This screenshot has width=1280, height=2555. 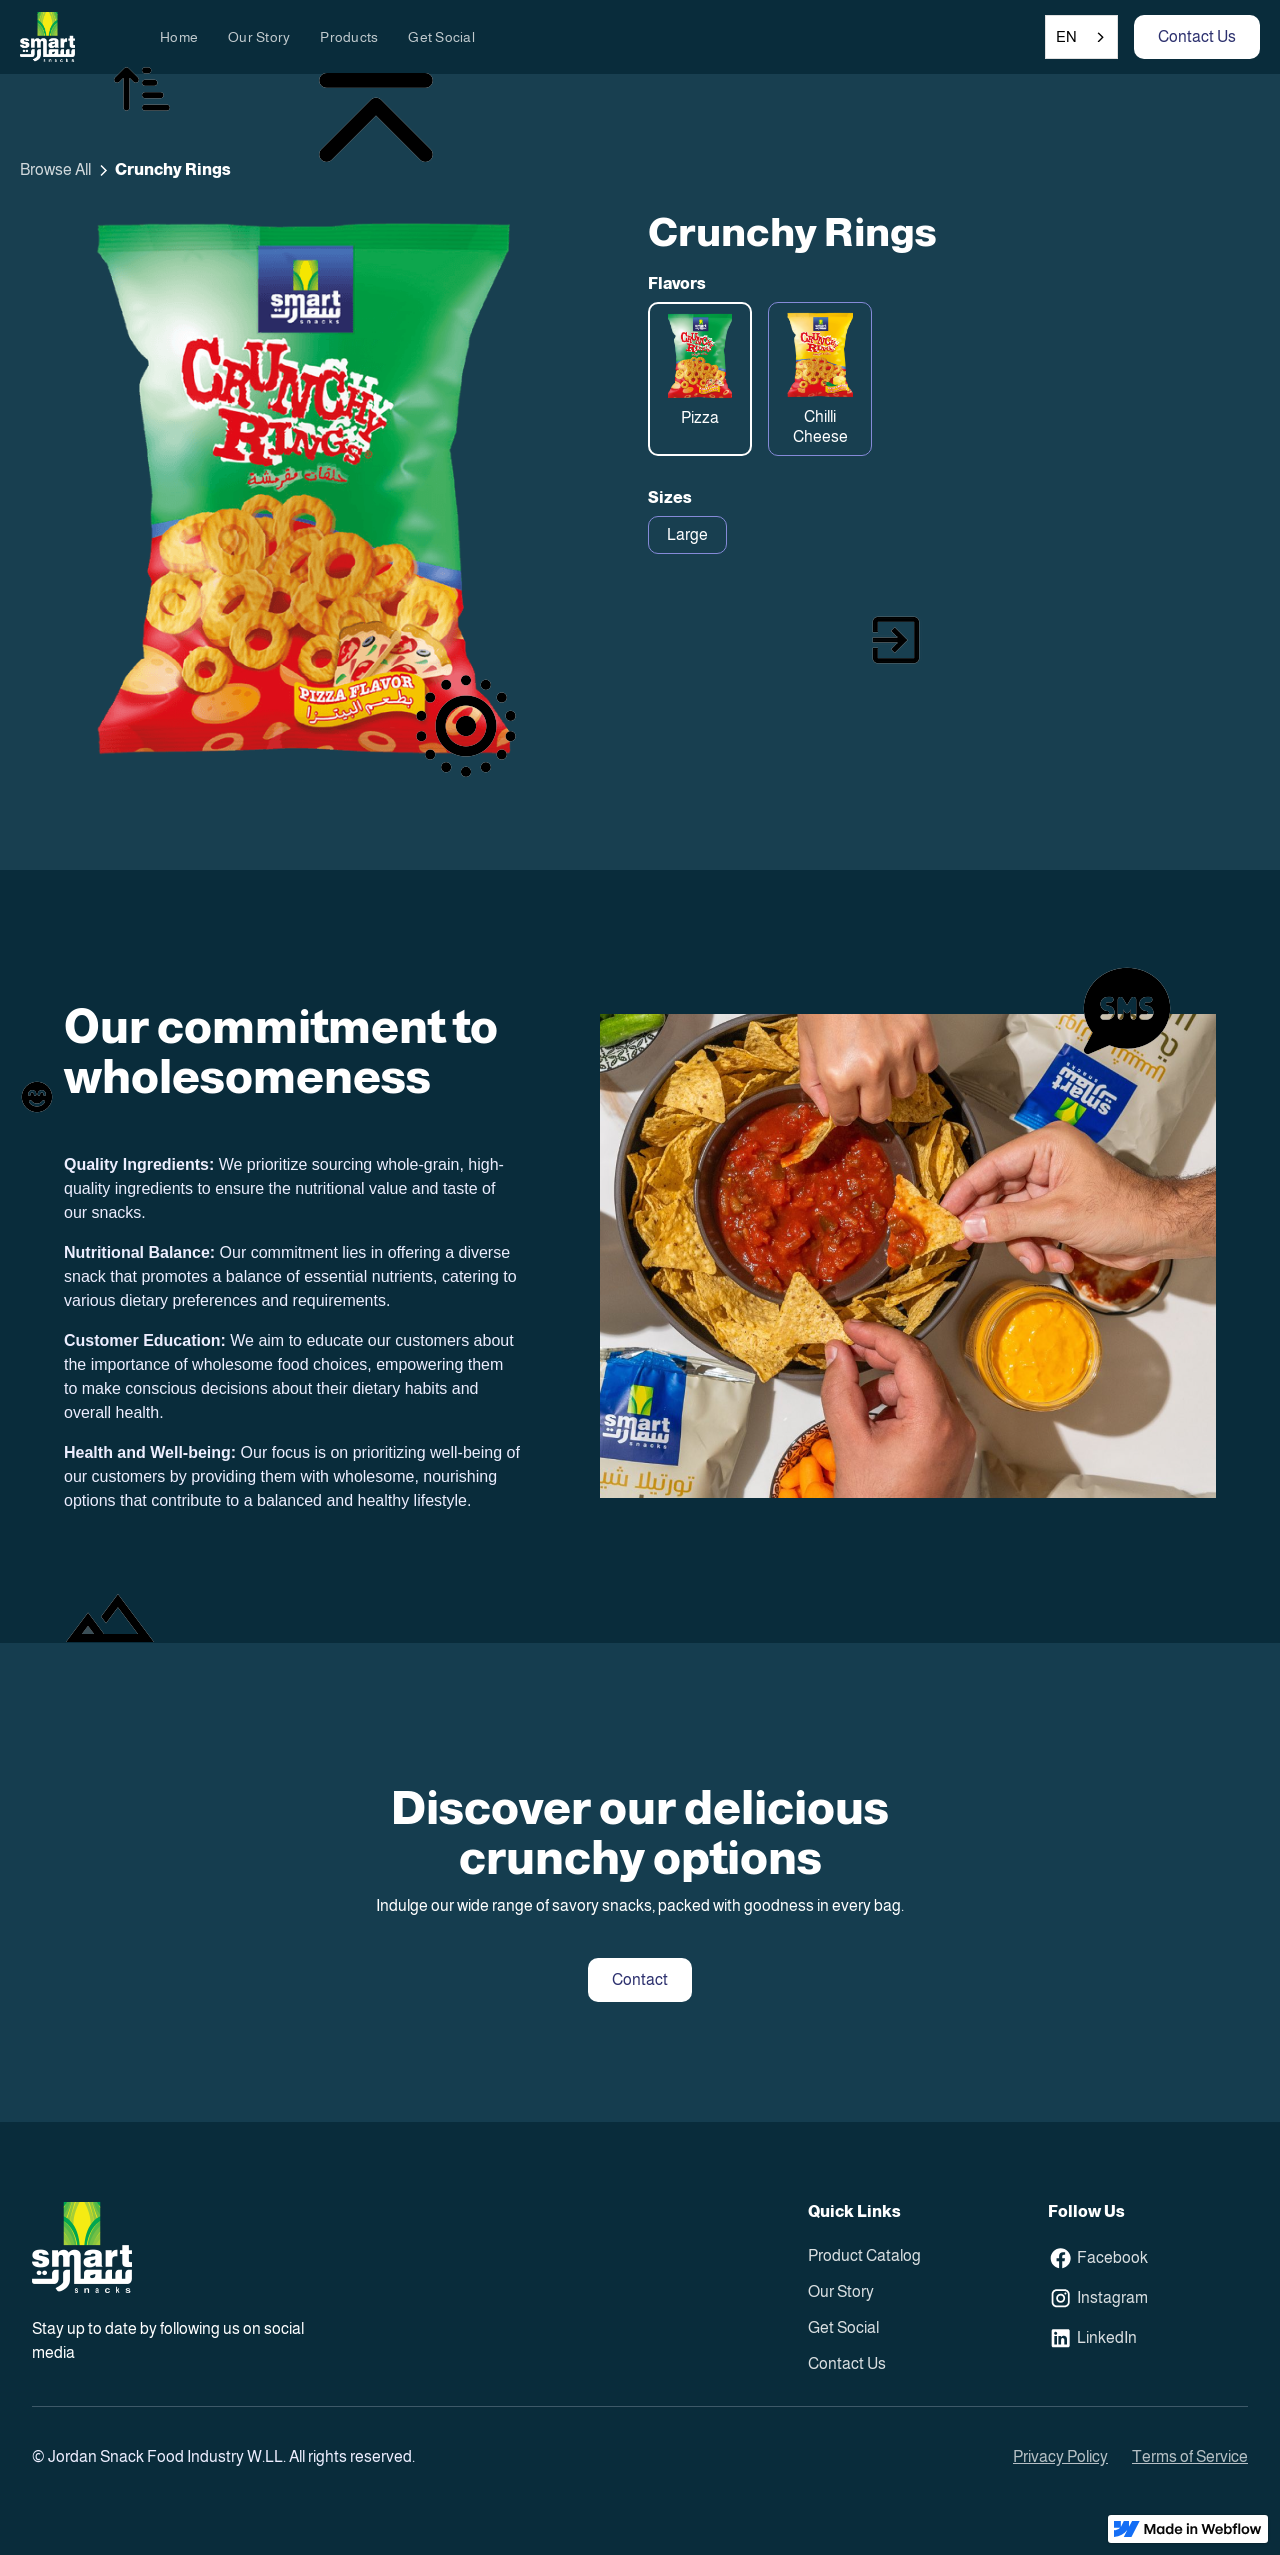 I want to click on add a positive reaction or emoji, so click(x=37, y=1097).